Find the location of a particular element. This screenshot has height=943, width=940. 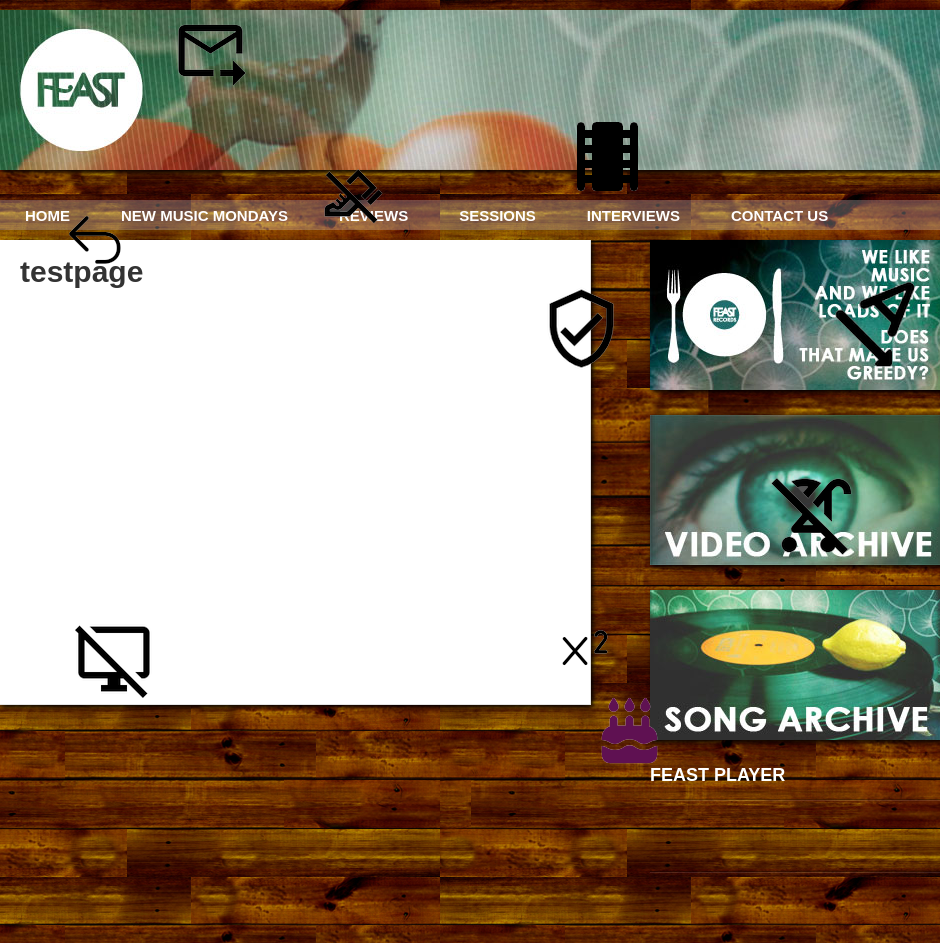

view birthday or celebration reminders is located at coordinates (629, 731).